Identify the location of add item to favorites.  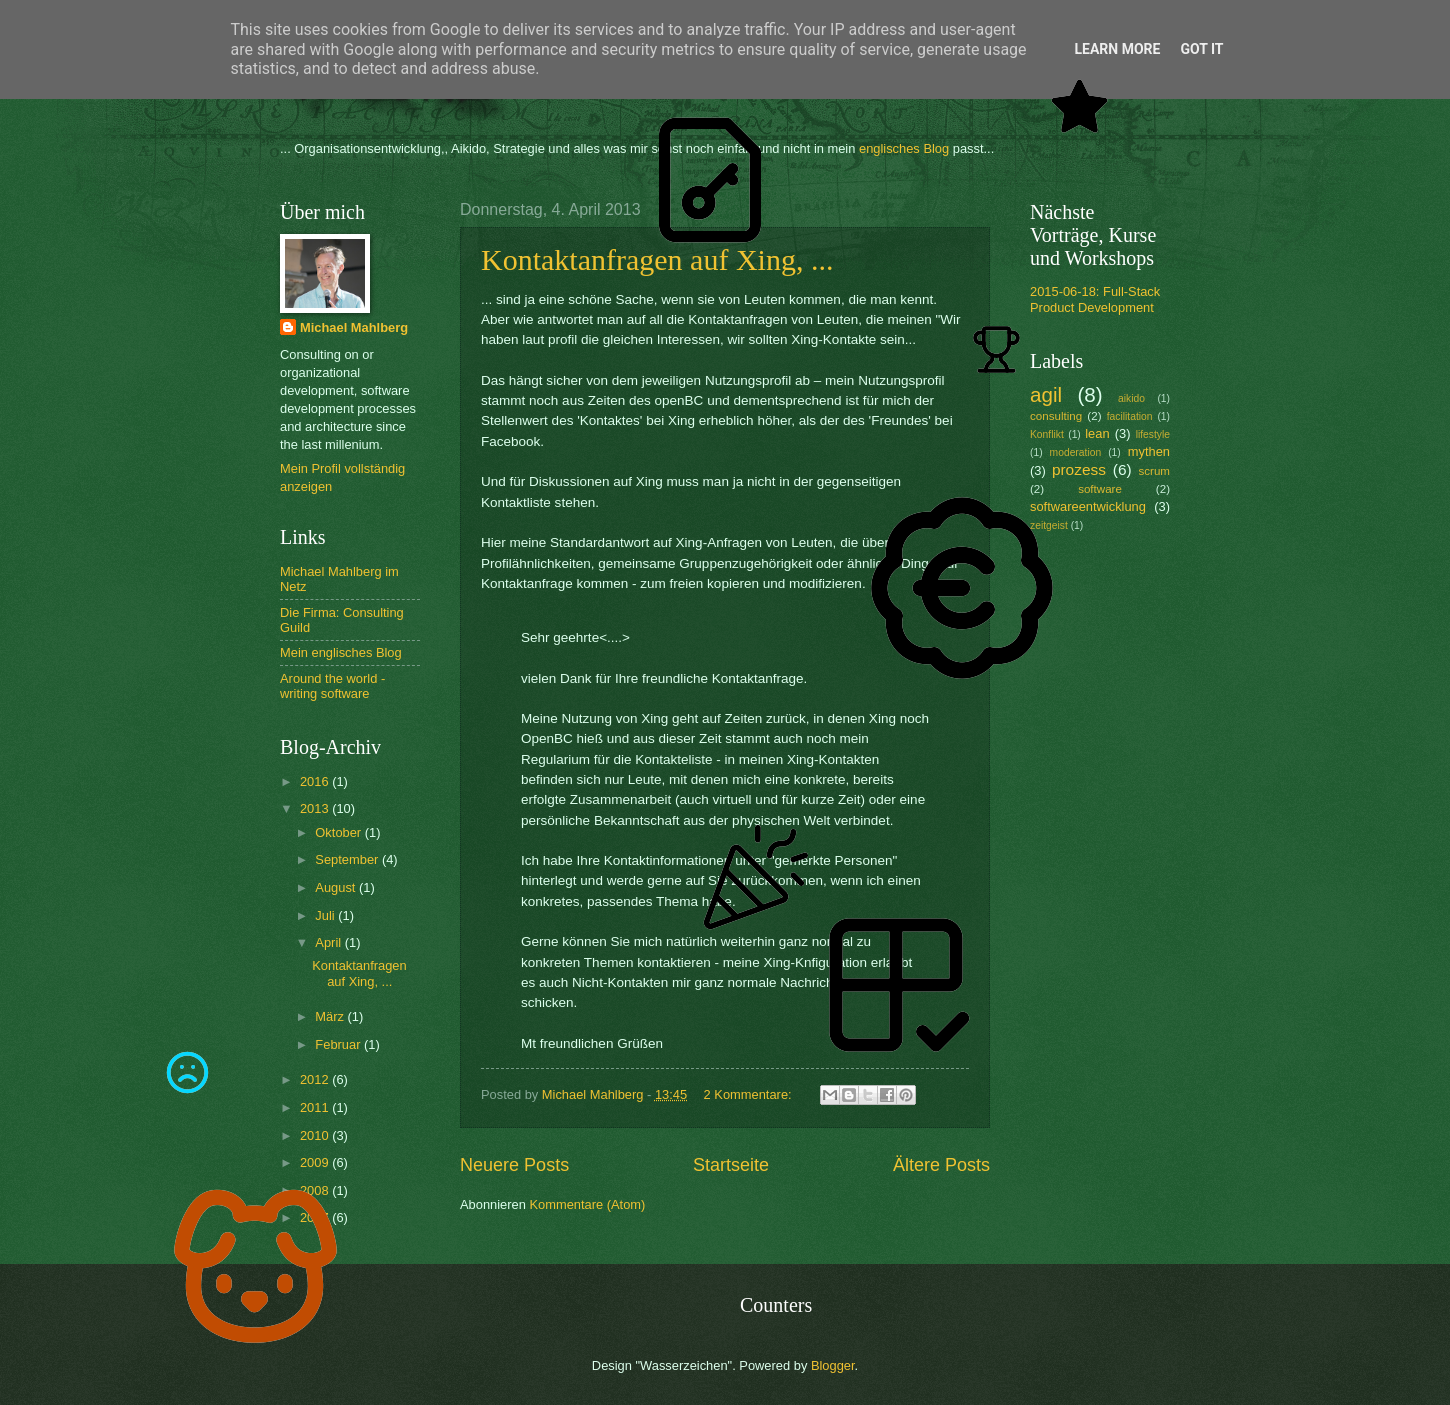
(1079, 107).